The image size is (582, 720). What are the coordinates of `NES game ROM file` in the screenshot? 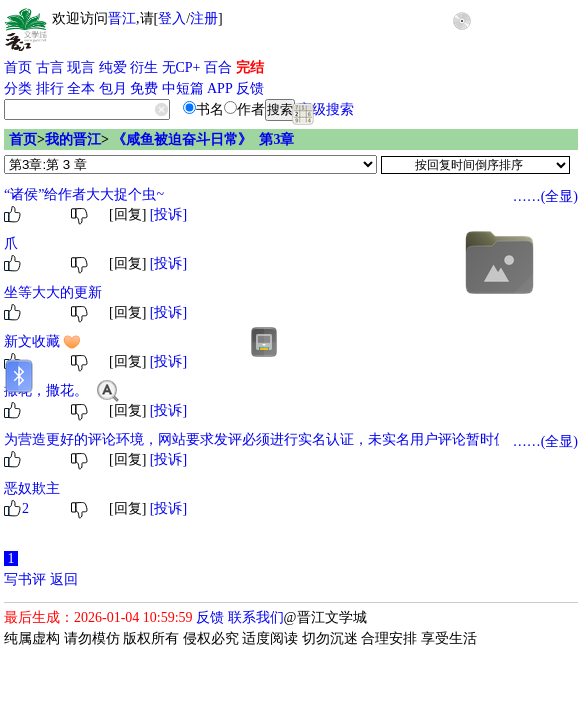 It's located at (264, 342).